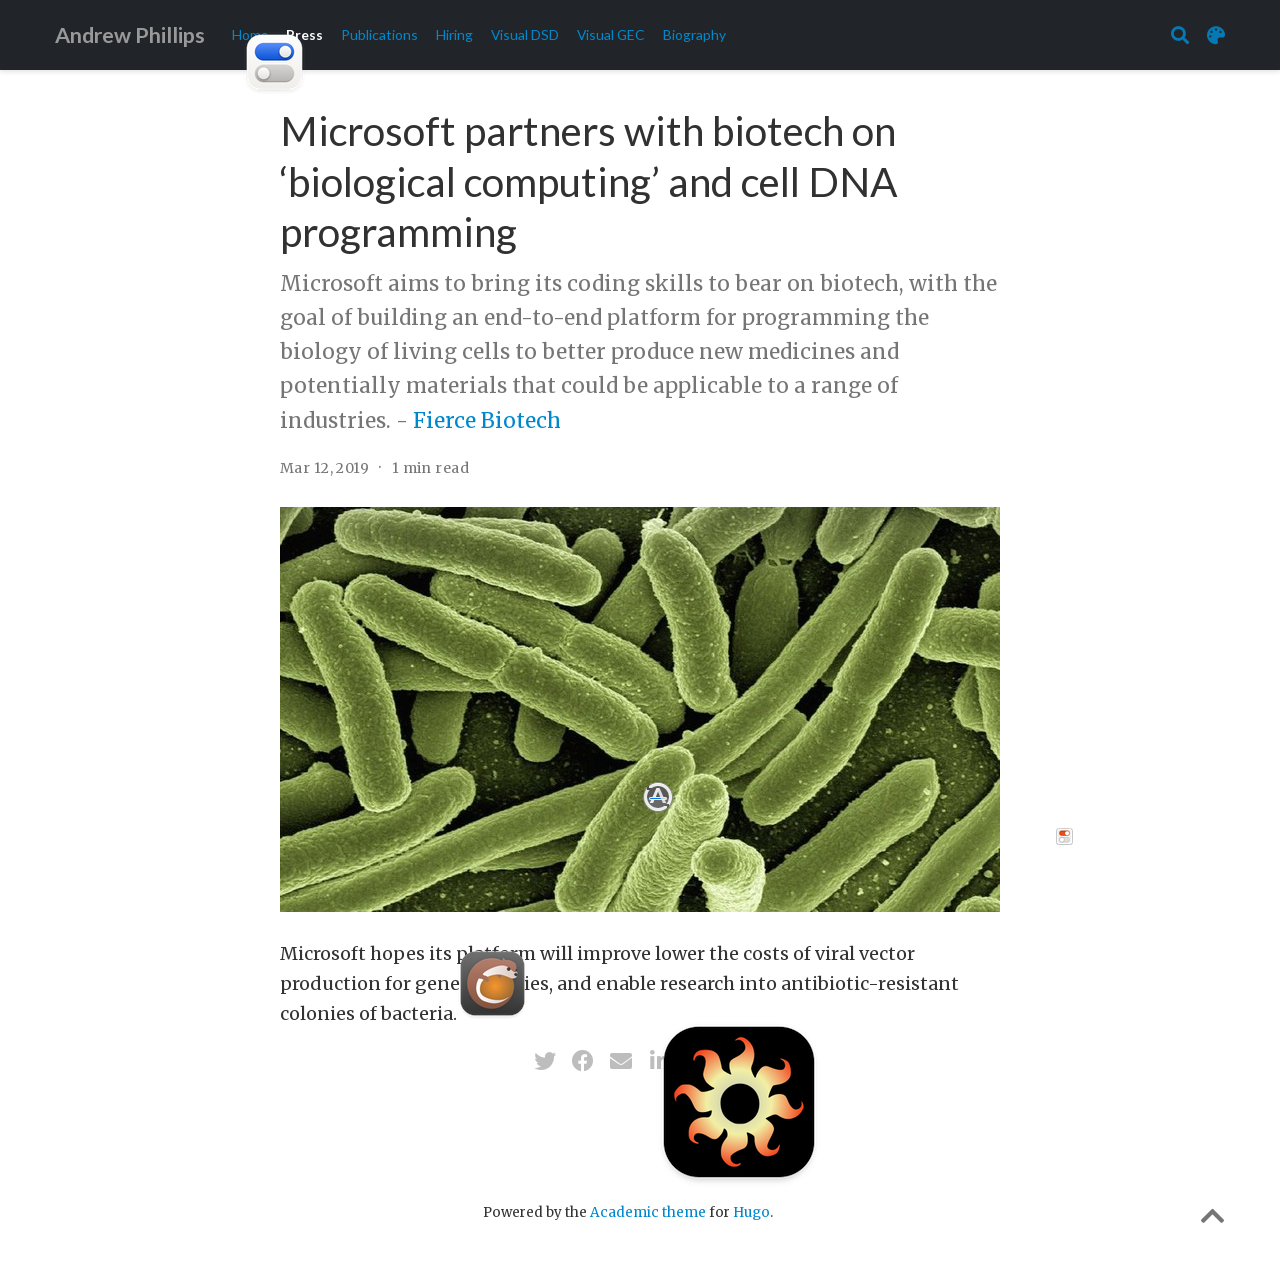 The image size is (1280, 1279). I want to click on launch Hearts of Iron 4 strategy game, so click(739, 1102).